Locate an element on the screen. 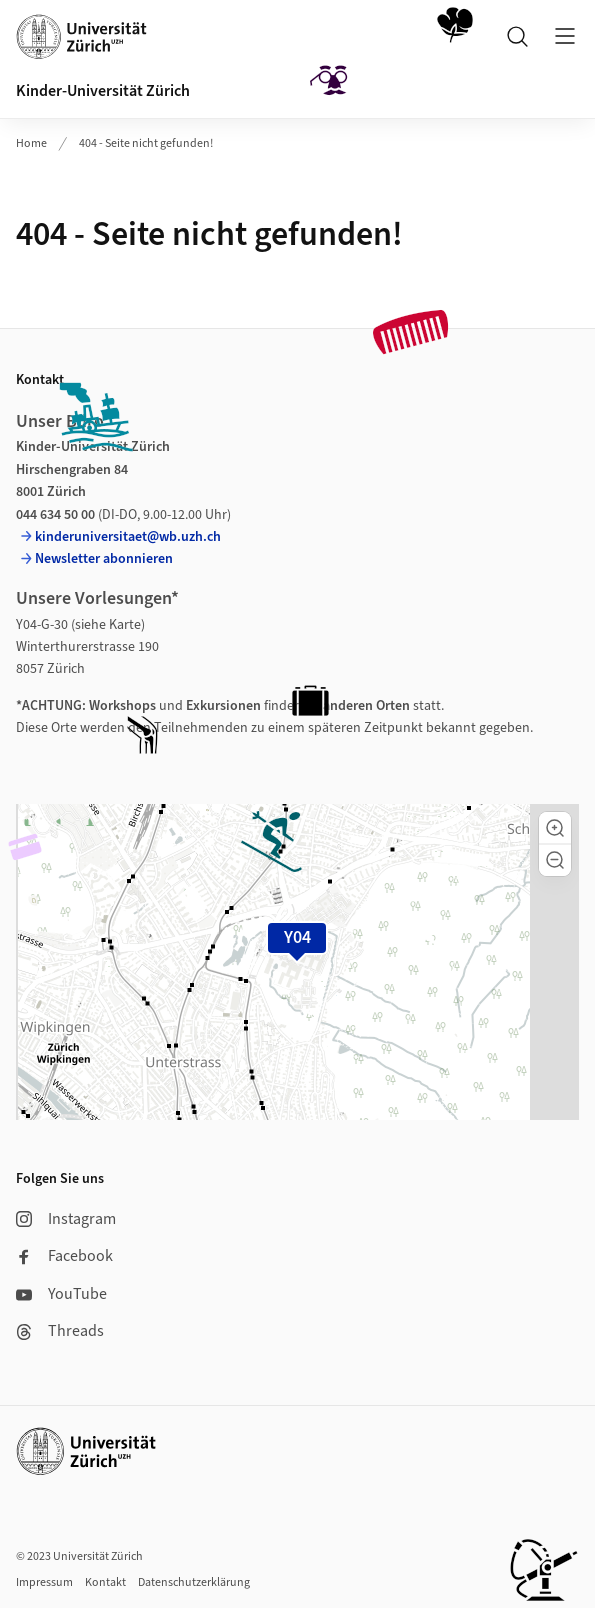 This screenshot has width=595, height=1608. access travel or trip planning features is located at coordinates (310, 701).